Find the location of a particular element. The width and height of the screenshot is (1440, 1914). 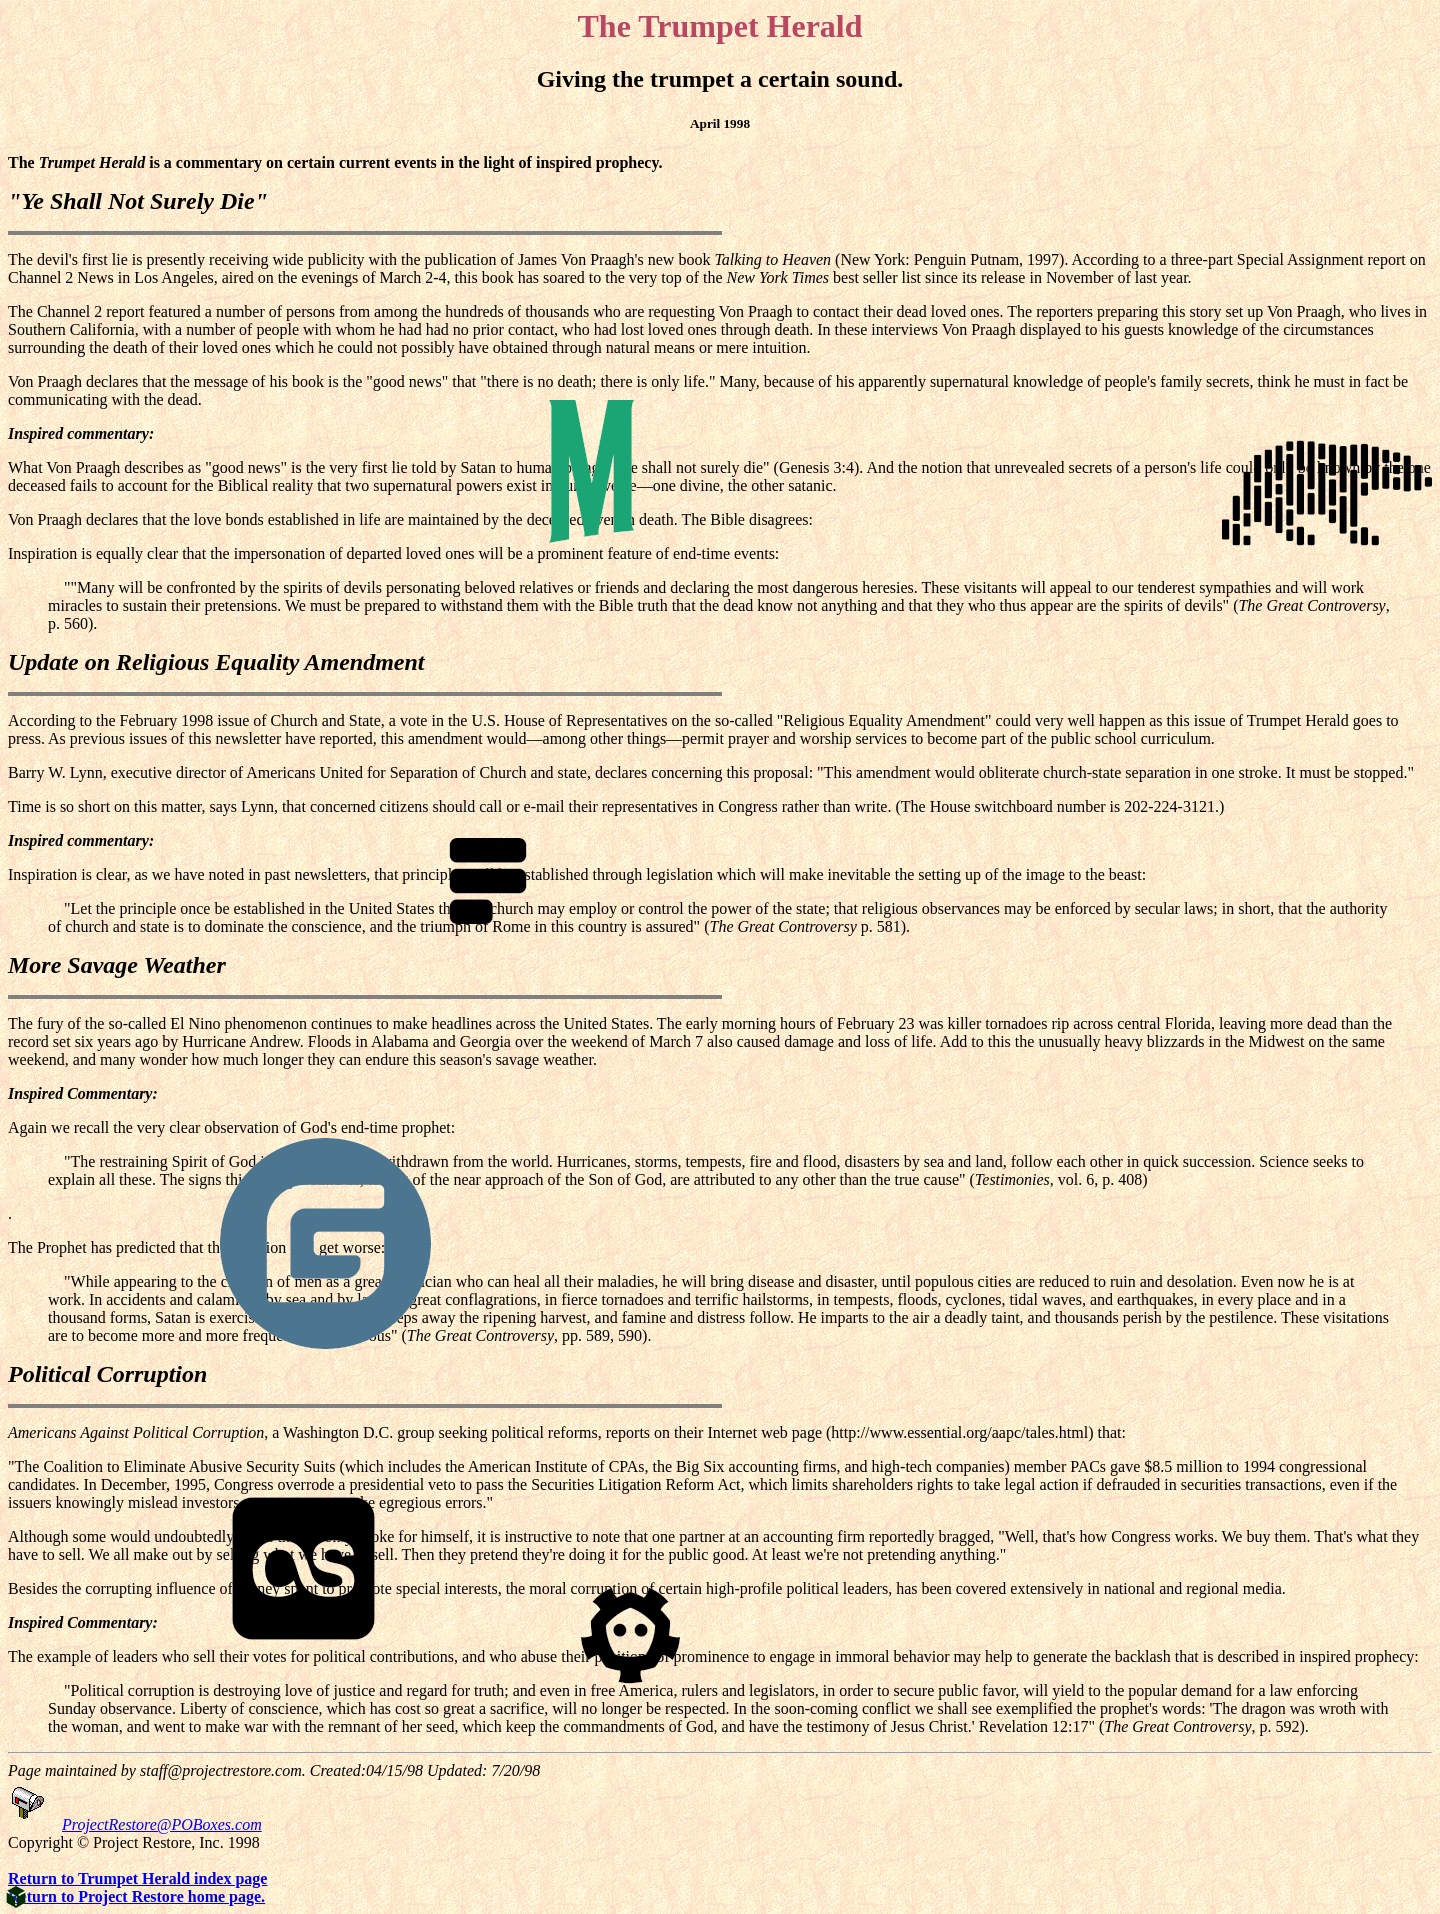

open The Mighty app or website is located at coordinates (591, 471).